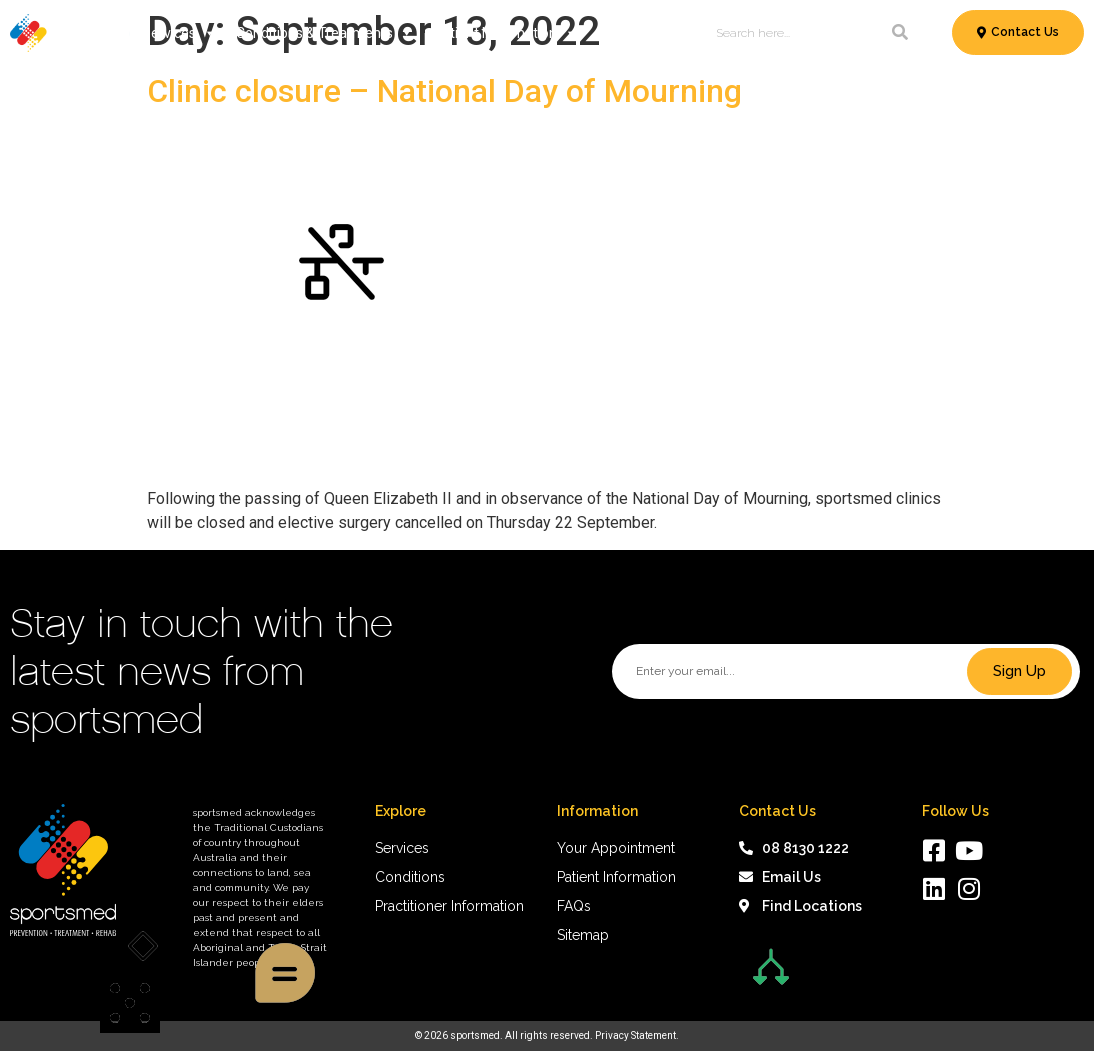  Describe the element at coordinates (771, 968) in the screenshot. I see `split content into multiple paths` at that location.